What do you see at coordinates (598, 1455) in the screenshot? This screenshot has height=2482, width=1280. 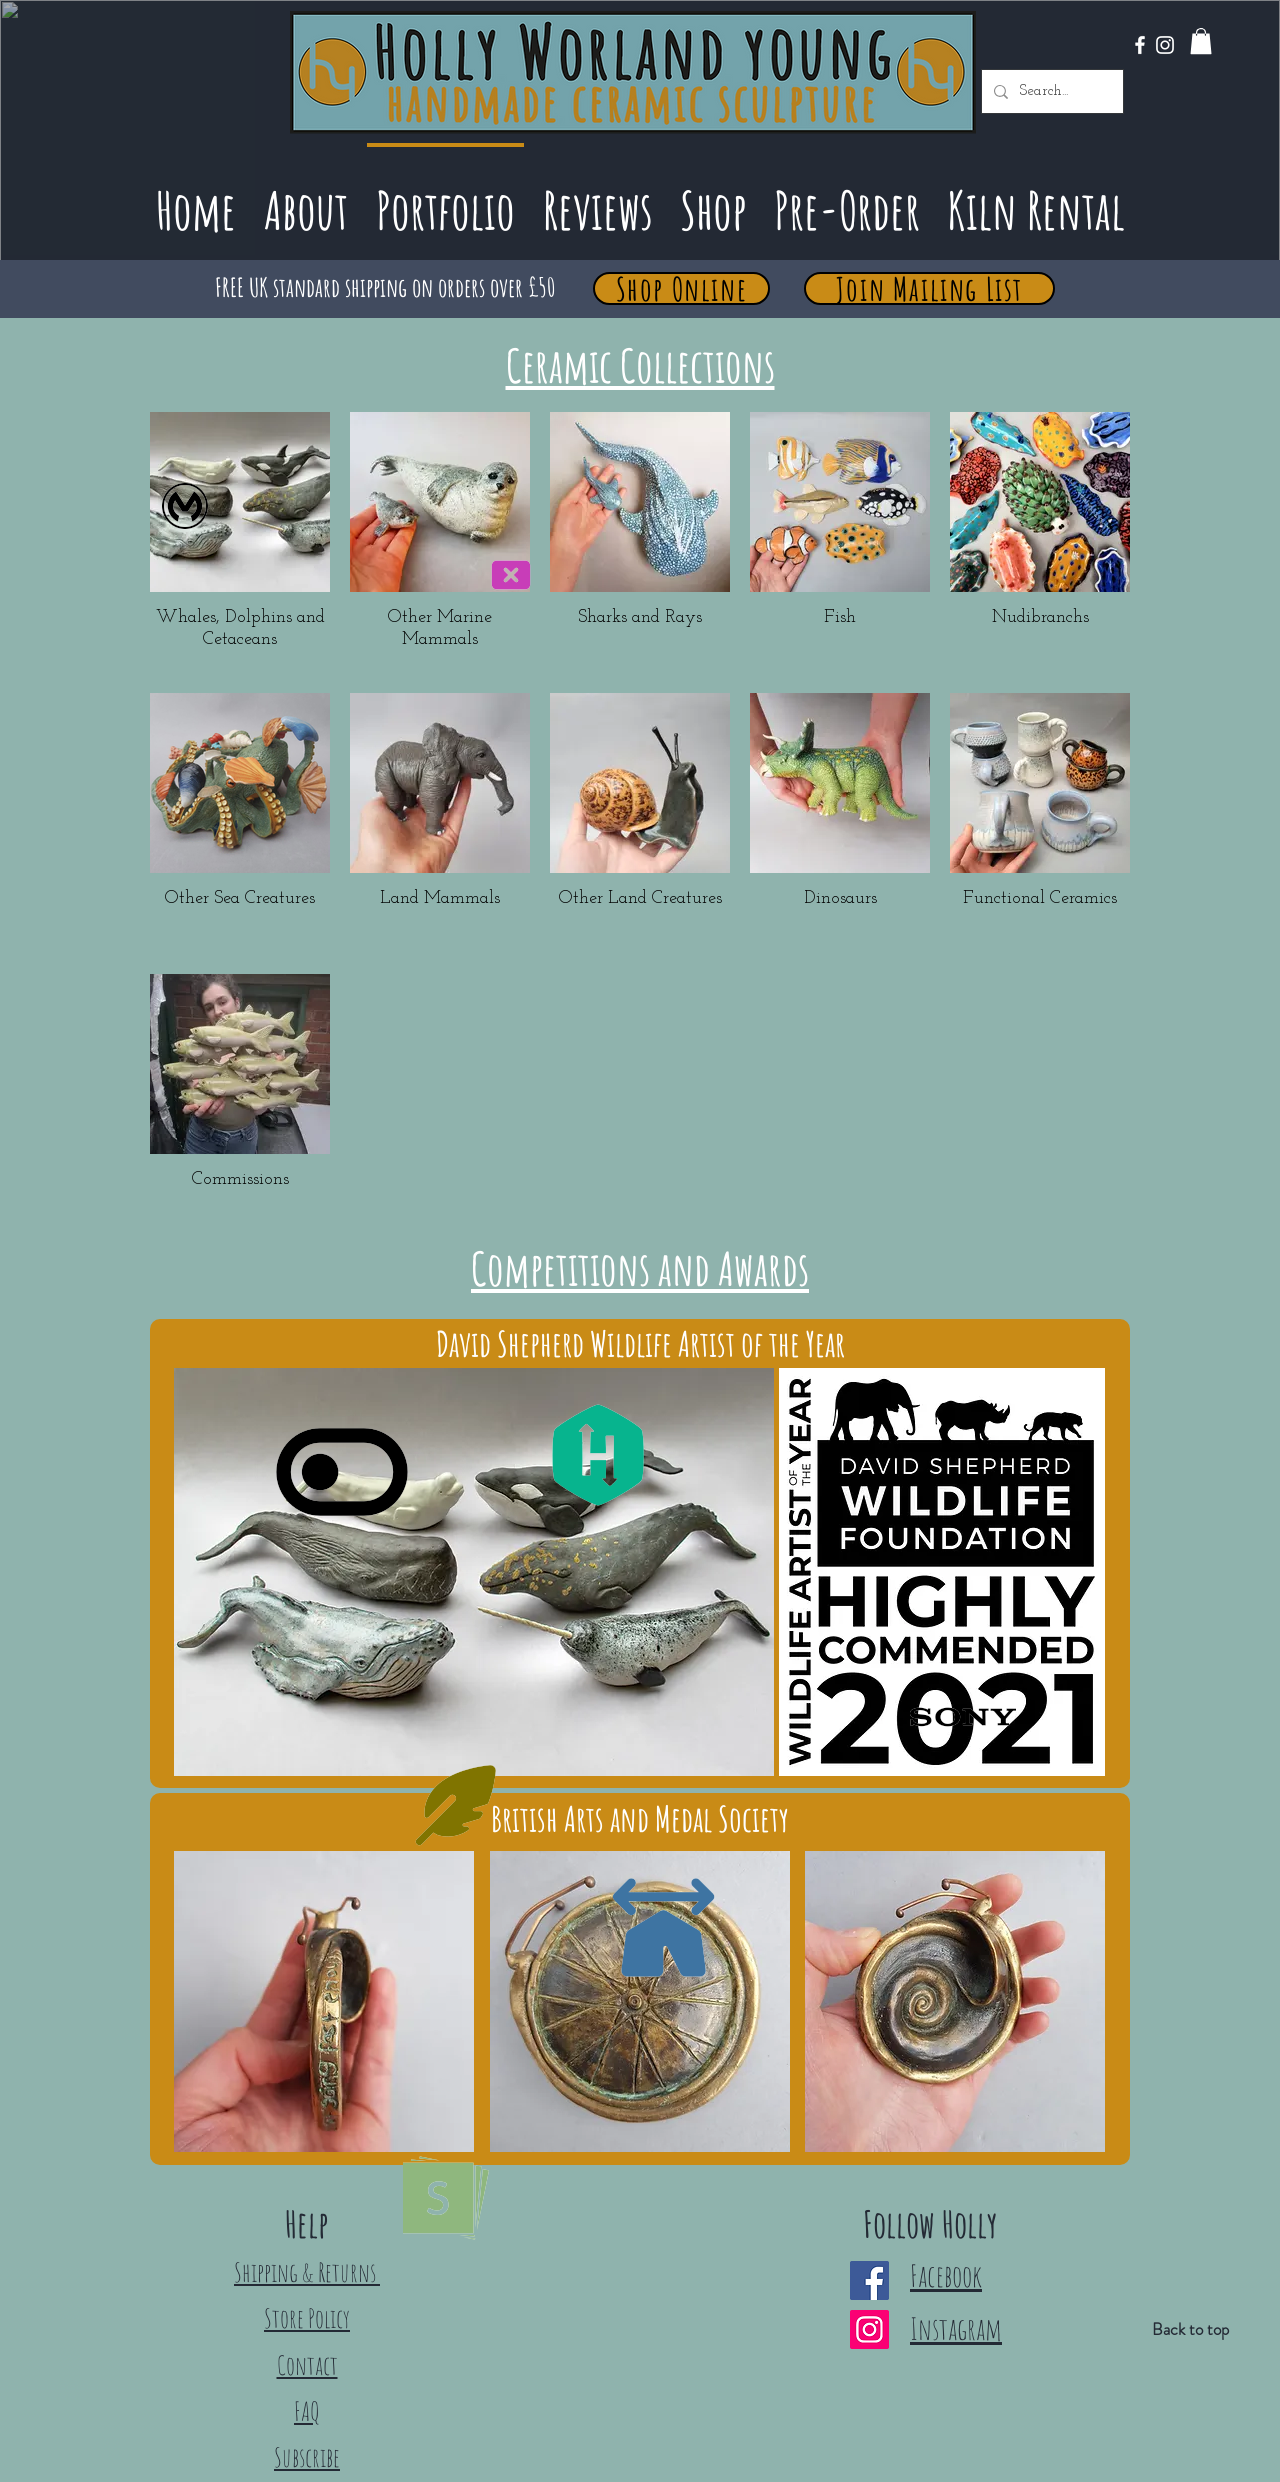 I see `hackerrank logo` at bounding box center [598, 1455].